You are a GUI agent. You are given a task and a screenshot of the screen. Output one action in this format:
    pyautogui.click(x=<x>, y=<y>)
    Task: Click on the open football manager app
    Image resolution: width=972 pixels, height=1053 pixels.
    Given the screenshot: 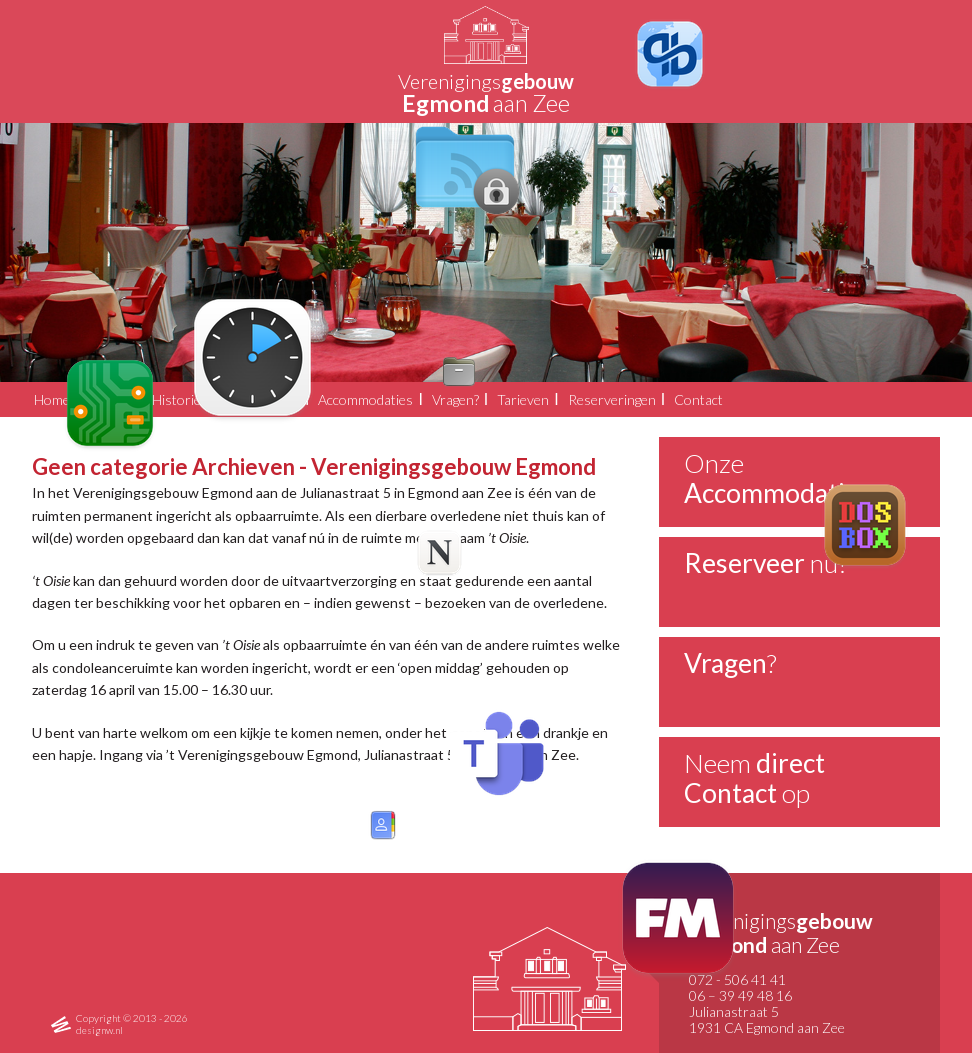 What is the action you would take?
    pyautogui.click(x=678, y=918)
    